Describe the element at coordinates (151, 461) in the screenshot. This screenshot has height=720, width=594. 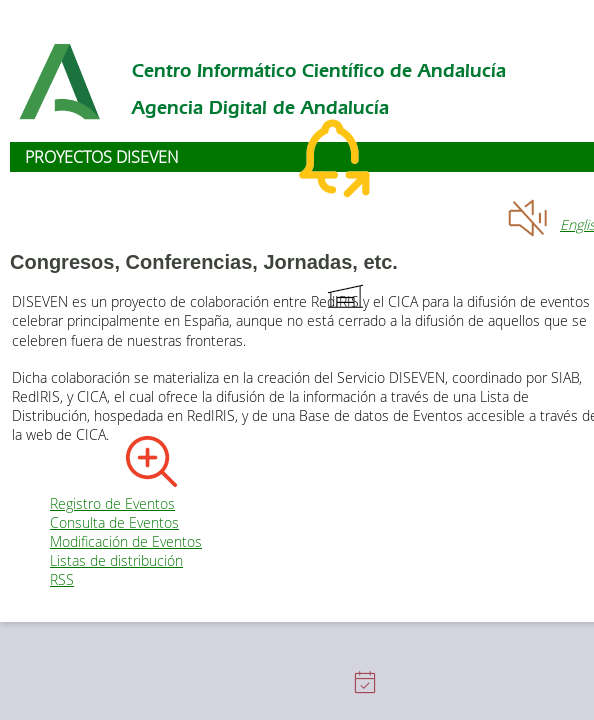
I see `zoom in on content` at that location.